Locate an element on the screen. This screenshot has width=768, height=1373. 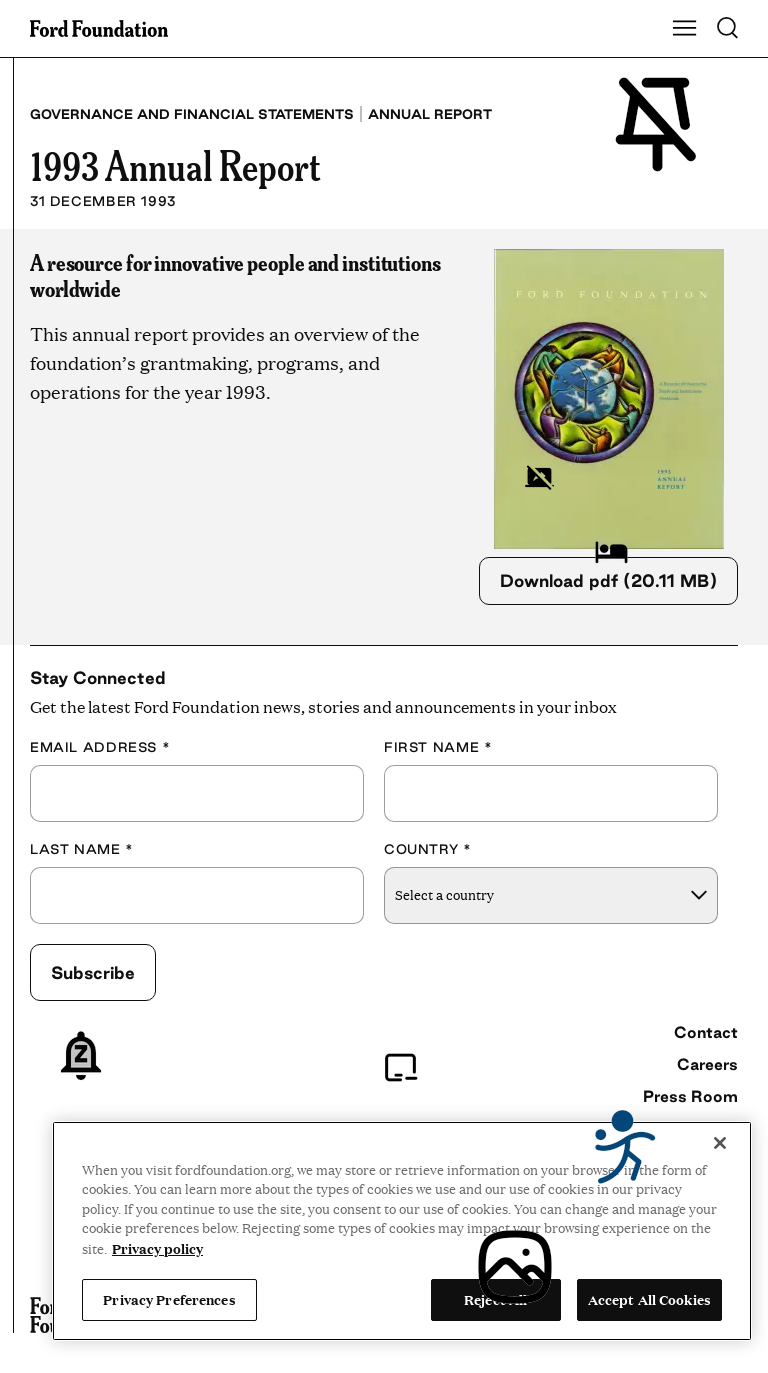
view photo gallery is located at coordinates (515, 1267).